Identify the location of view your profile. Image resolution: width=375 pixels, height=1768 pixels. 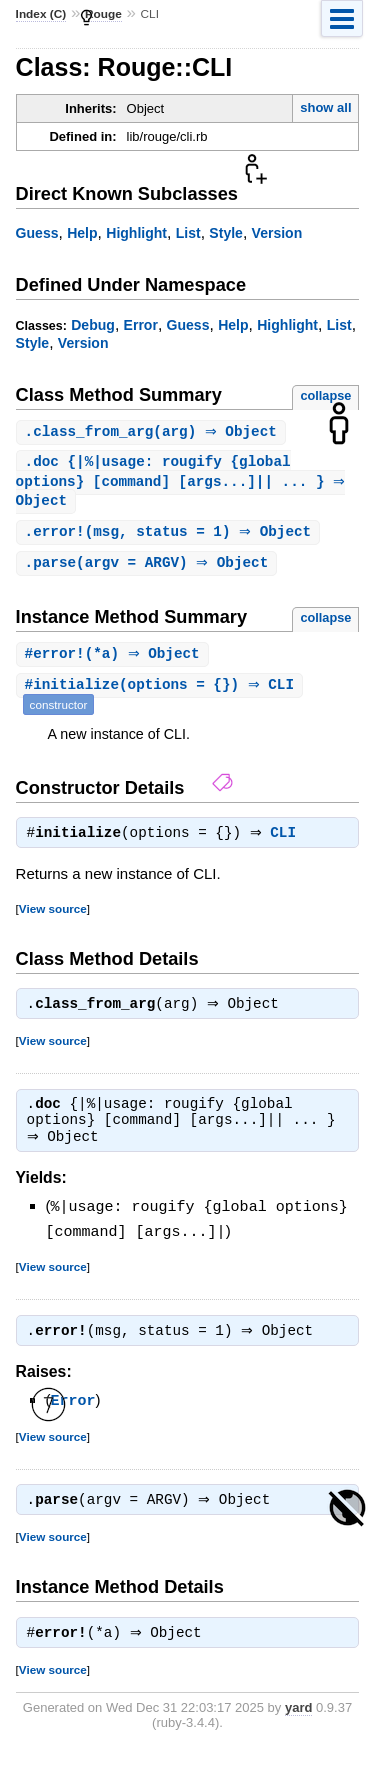
(339, 424).